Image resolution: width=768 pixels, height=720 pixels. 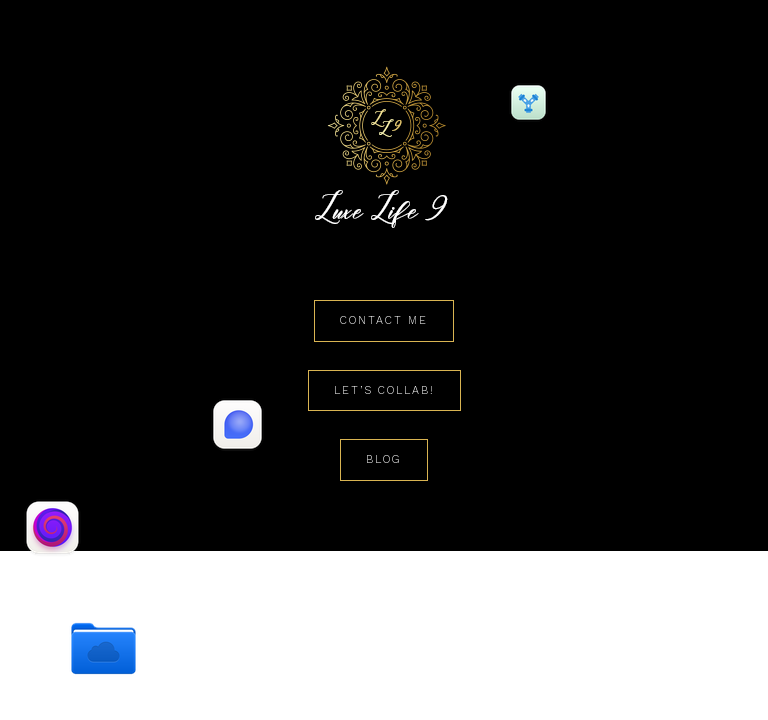 I want to click on open junction app for choosing which app opens links, so click(x=528, y=102).